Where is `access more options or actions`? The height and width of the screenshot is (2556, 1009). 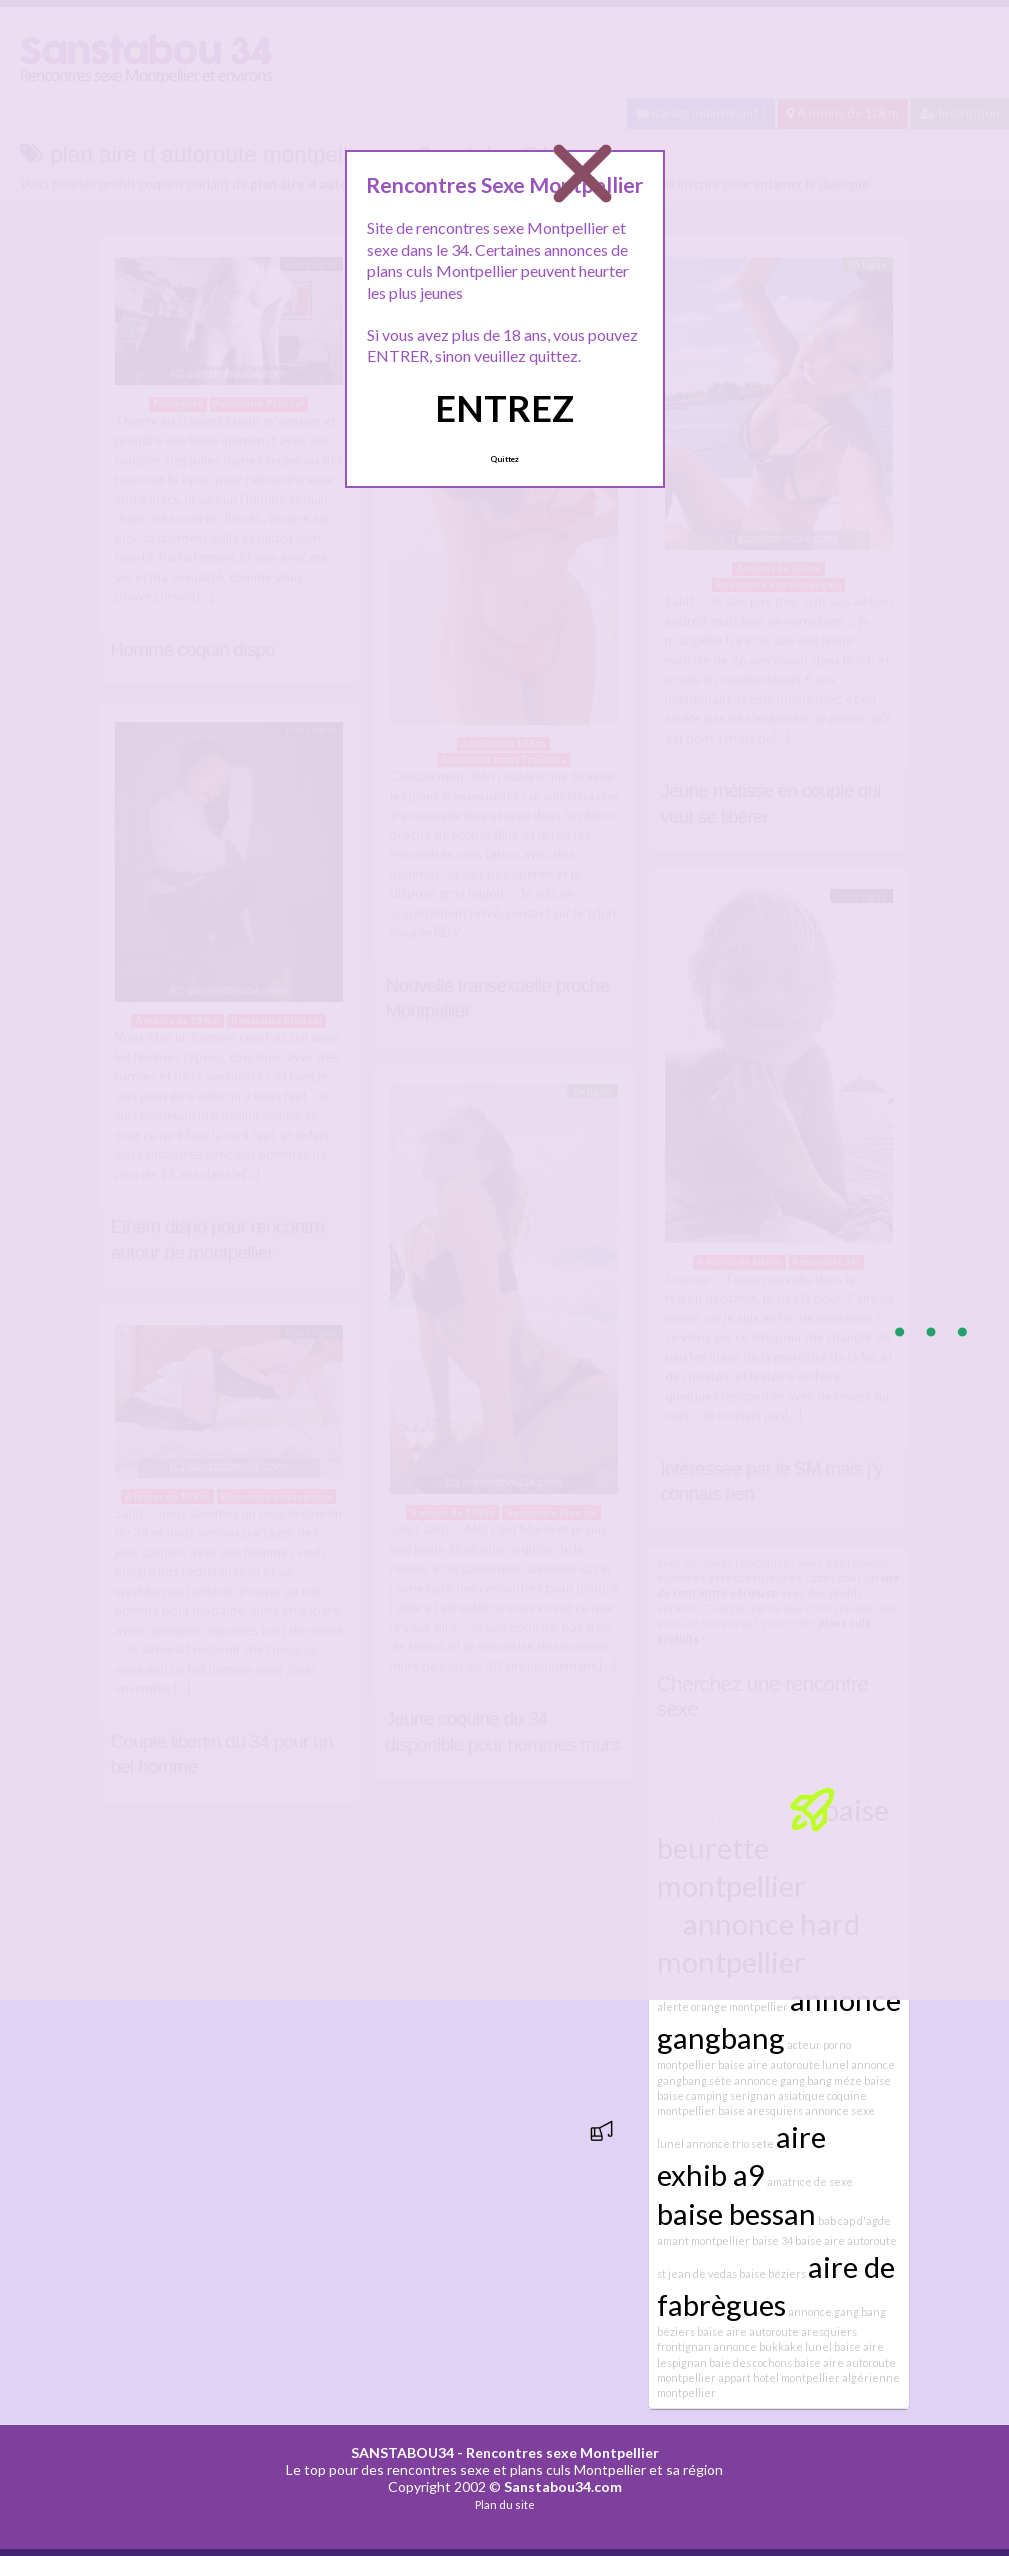
access more options or actions is located at coordinates (931, 1332).